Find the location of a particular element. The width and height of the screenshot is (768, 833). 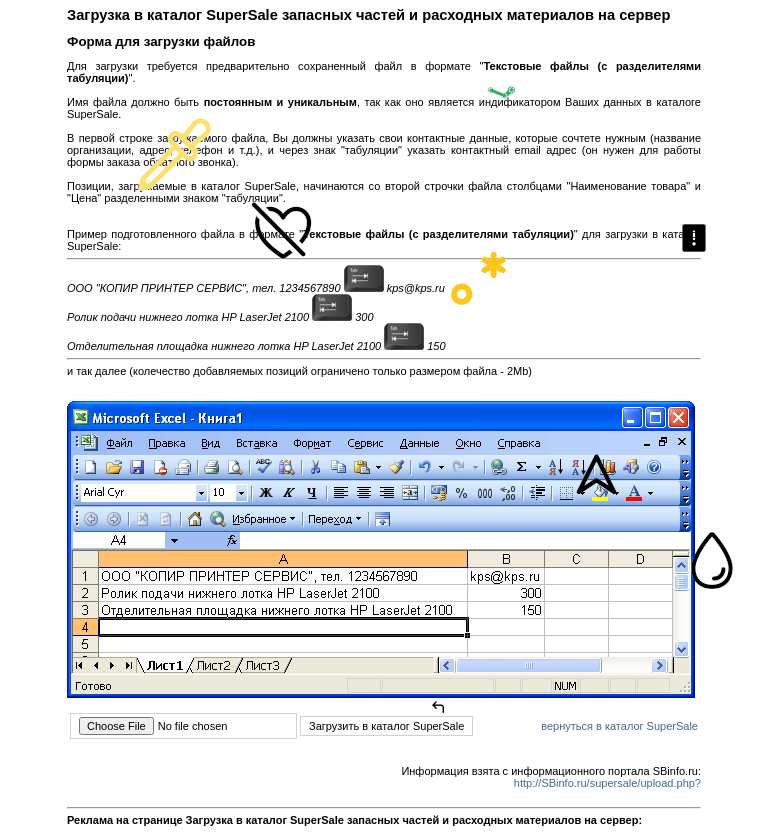

pick a color from the screen is located at coordinates (174, 154).